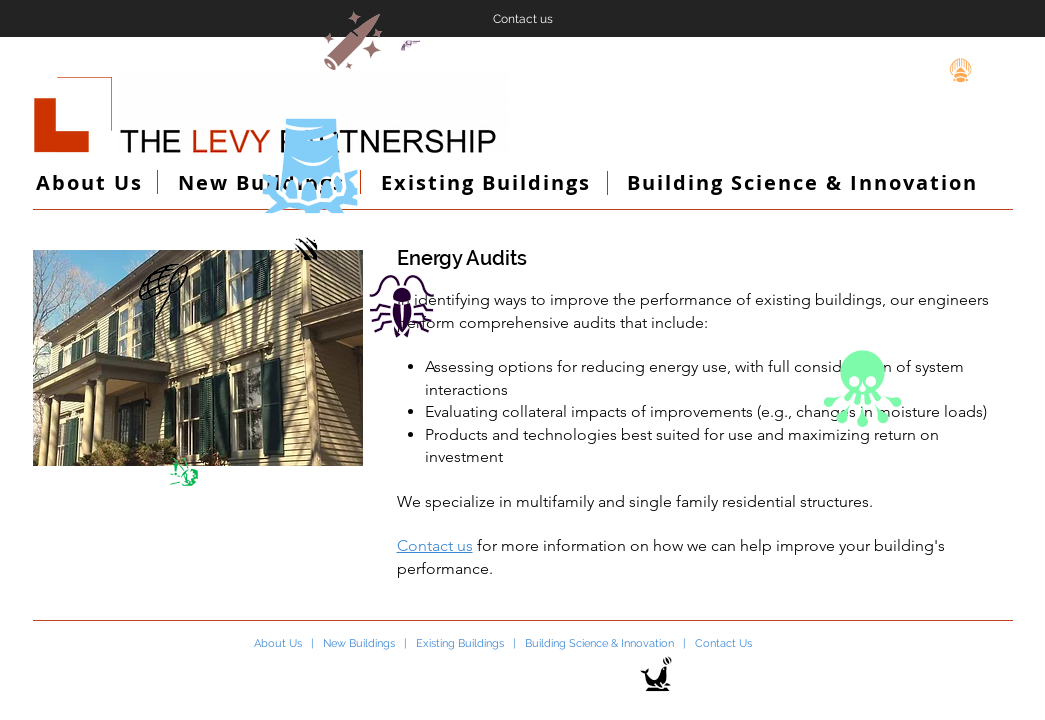  Describe the element at coordinates (960, 70) in the screenshot. I see `represents a beetle or insect creature in a game interface` at that location.